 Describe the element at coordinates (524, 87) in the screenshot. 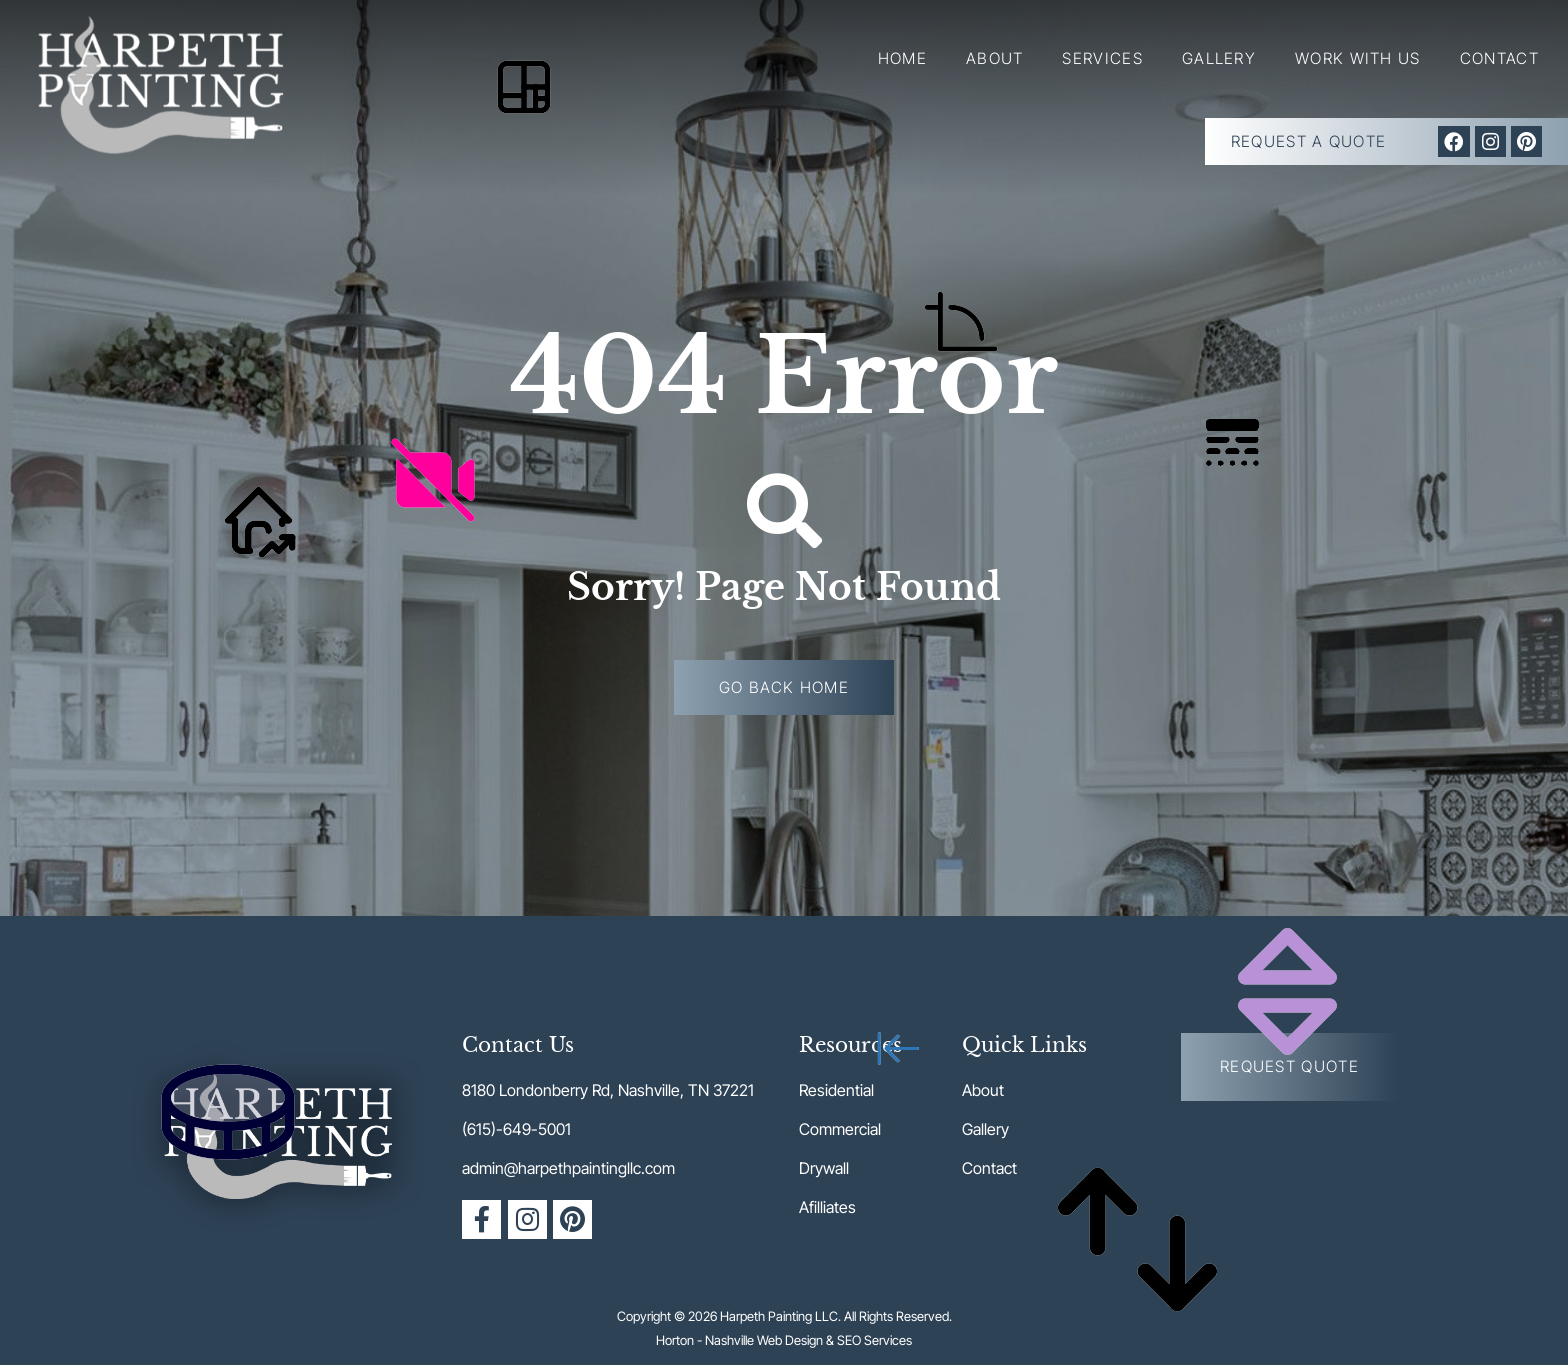

I see `view treemap visualization` at that location.